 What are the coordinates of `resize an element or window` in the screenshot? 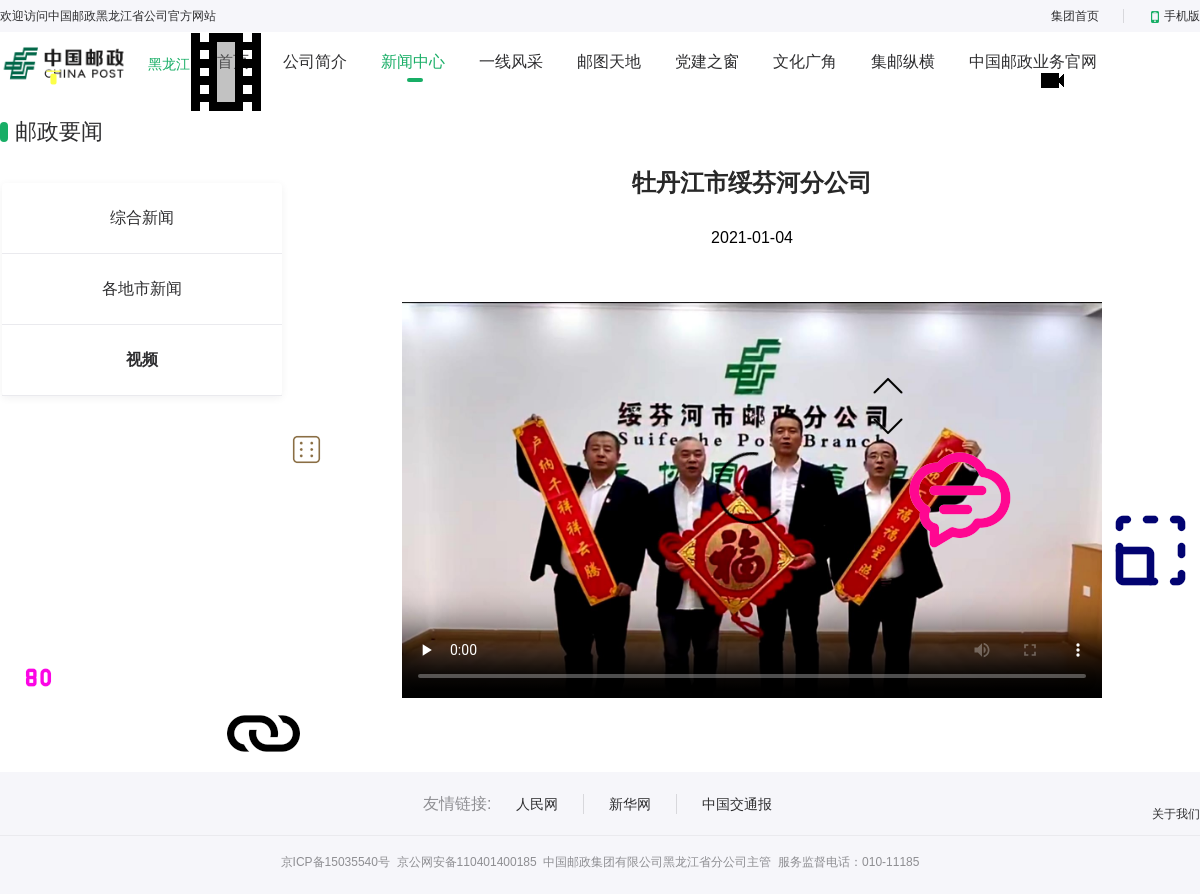 It's located at (1150, 550).